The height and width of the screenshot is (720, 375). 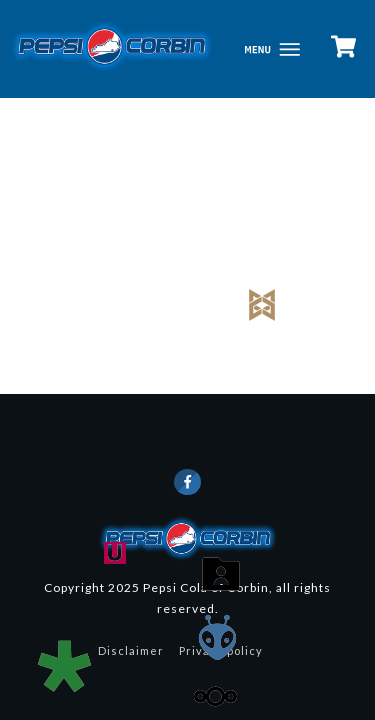 I want to click on access your personal files folder, so click(x=221, y=574).